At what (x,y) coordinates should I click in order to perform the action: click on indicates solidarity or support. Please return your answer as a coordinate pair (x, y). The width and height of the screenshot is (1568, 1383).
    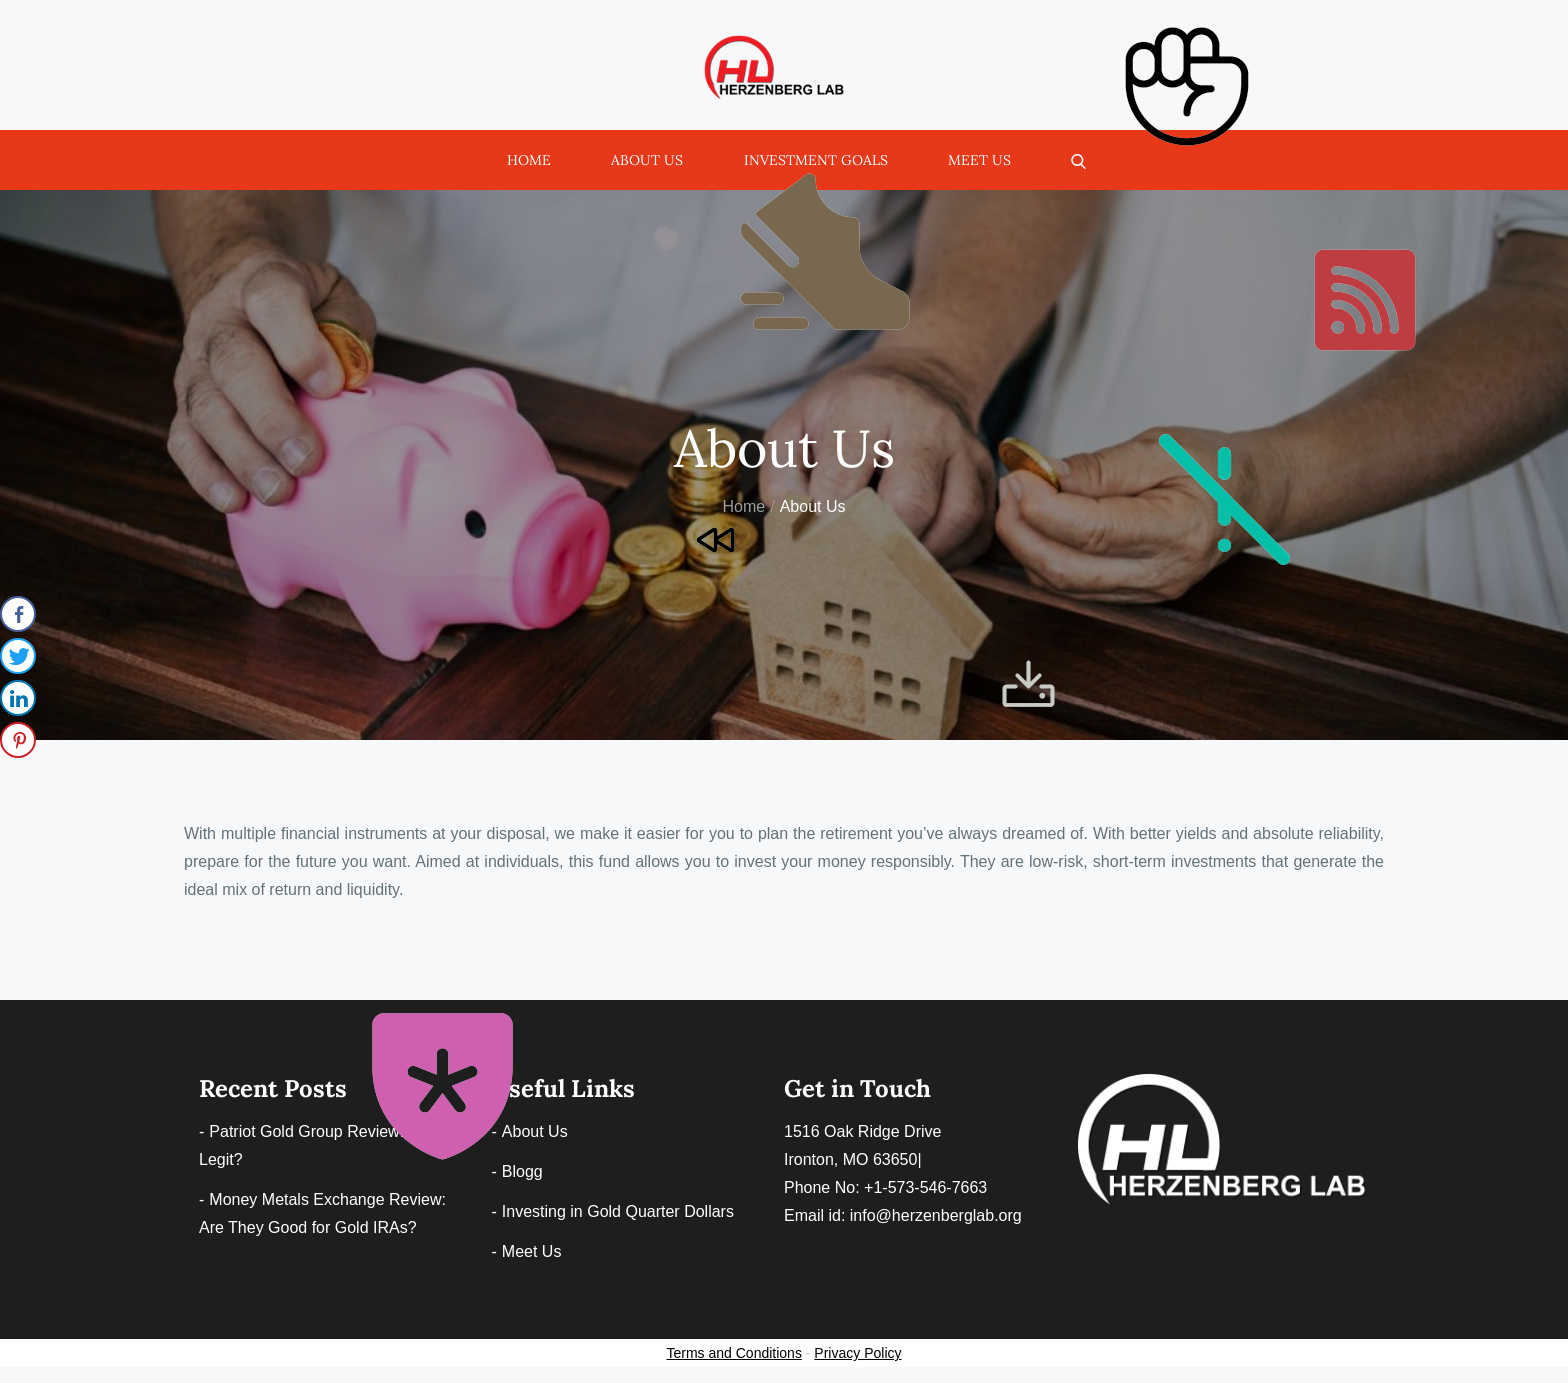
    Looking at the image, I should click on (1187, 84).